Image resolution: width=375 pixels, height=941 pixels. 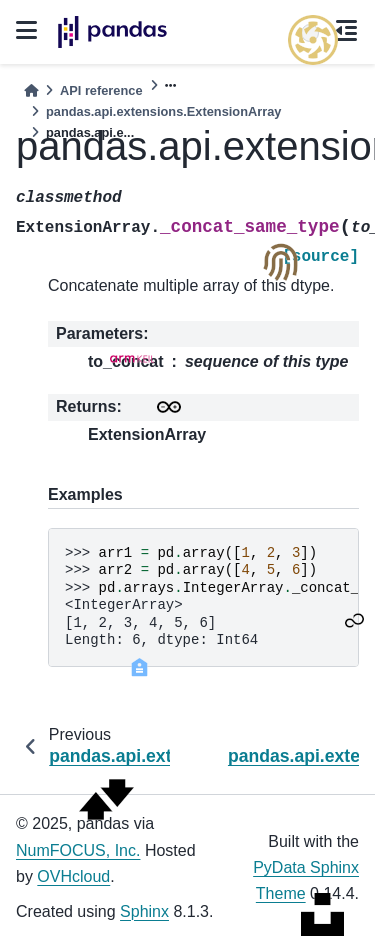 I want to click on quasar framework logo, so click(x=313, y=40).